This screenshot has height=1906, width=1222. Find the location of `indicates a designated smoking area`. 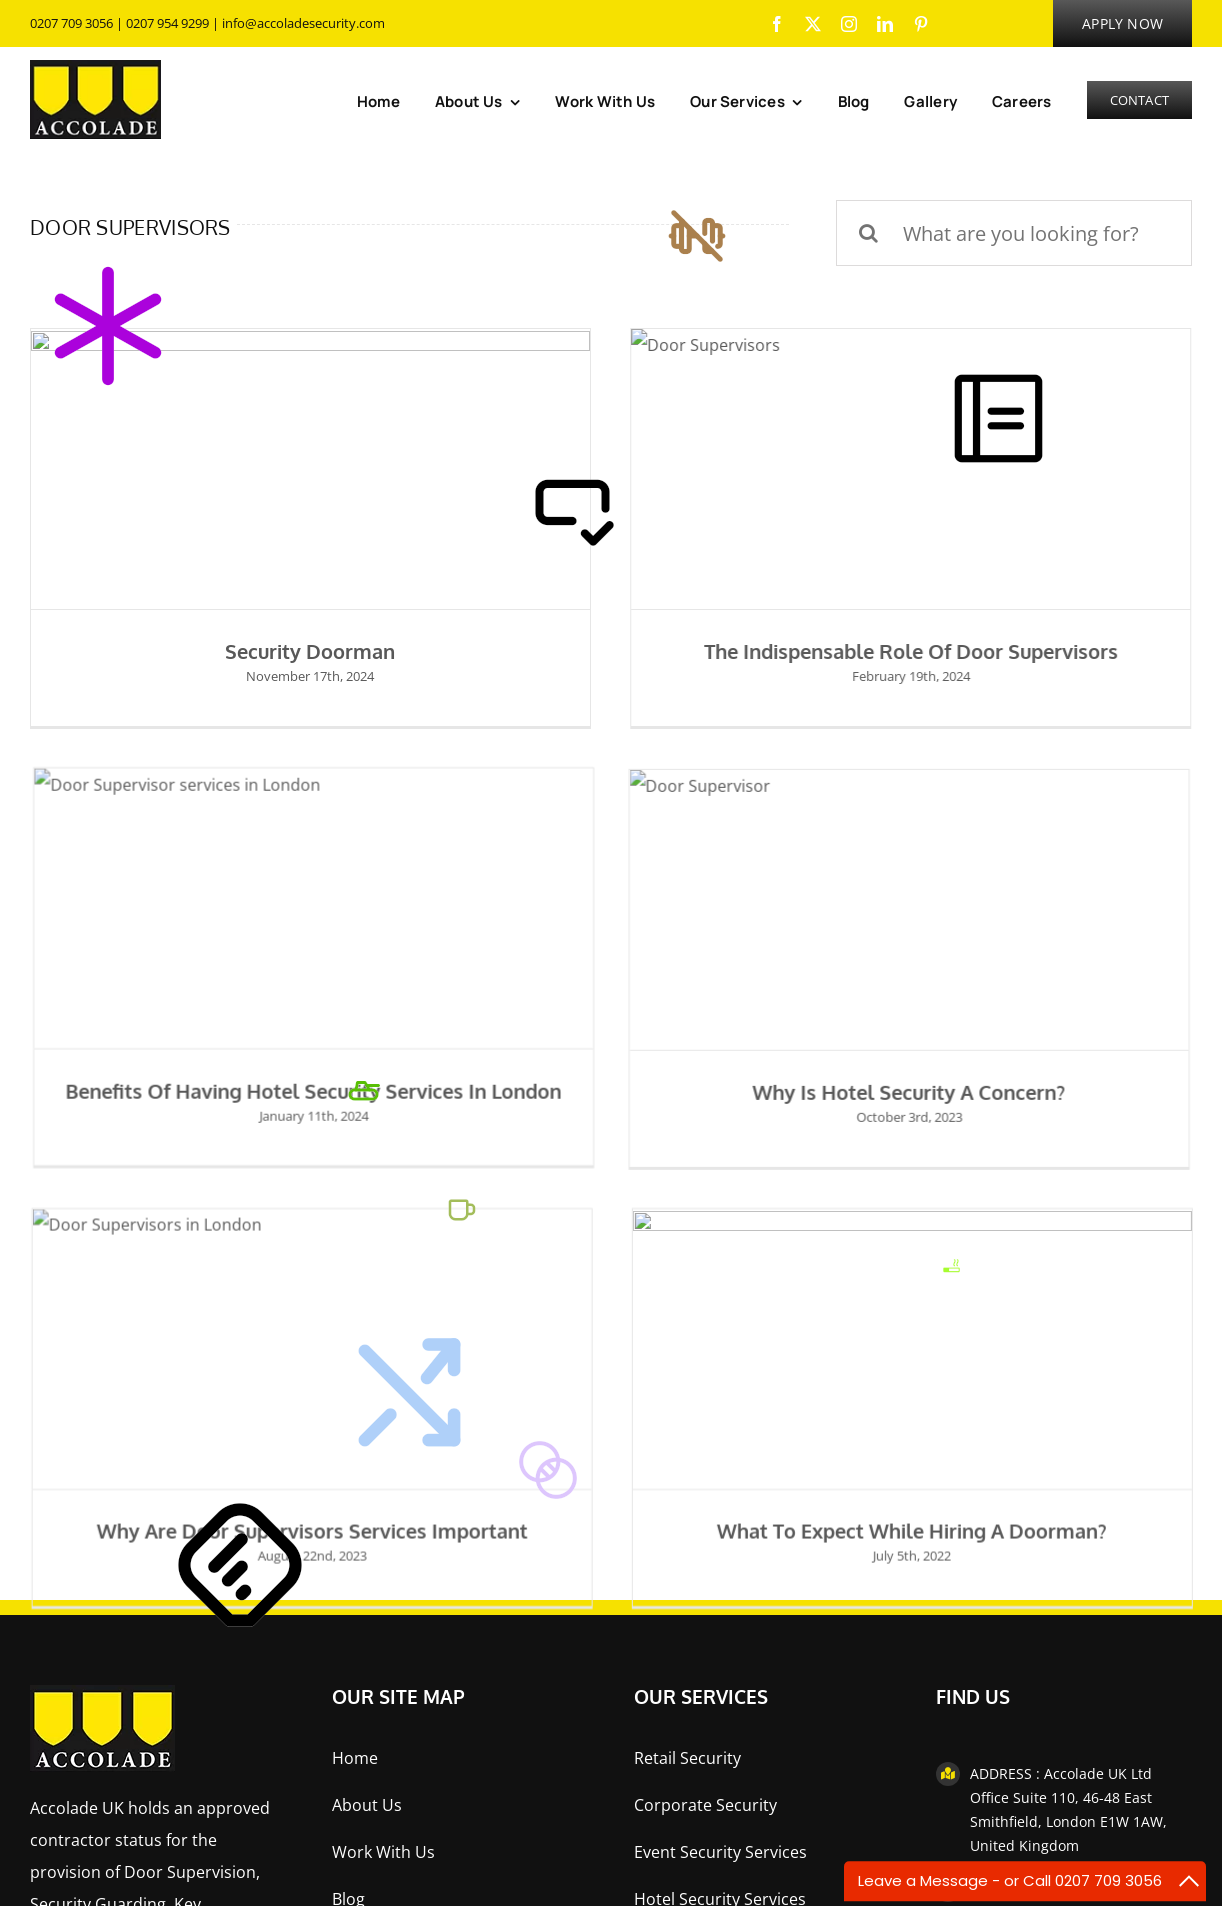

indicates a designated smoking area is located at coordinates (951, 1267).